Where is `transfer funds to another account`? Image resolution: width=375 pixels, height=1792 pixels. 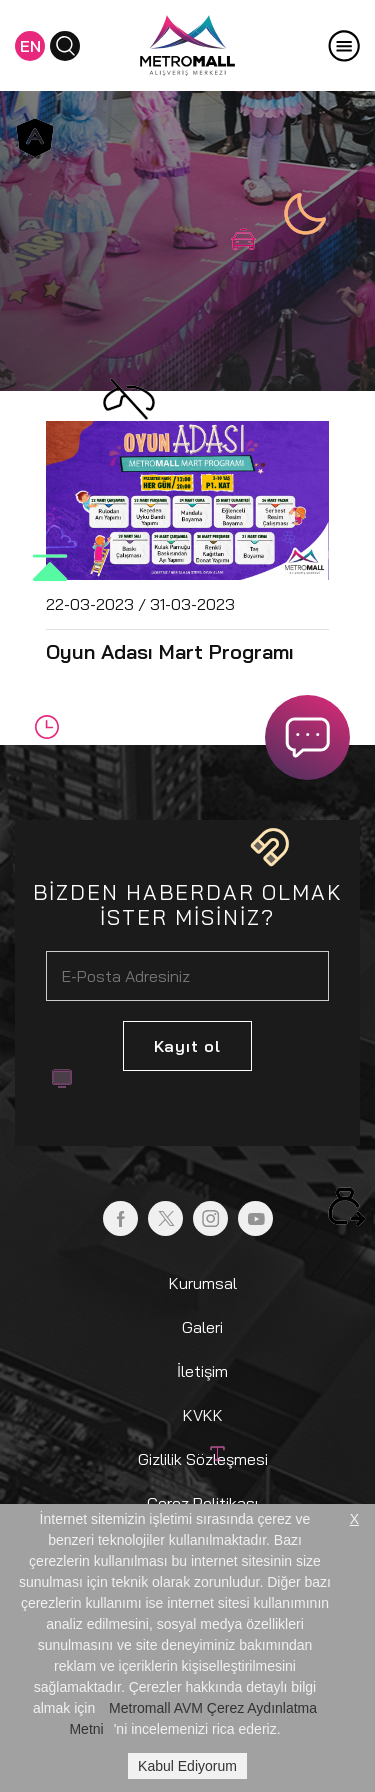
transfer funds to another account is located at coordinates (345, 1206).